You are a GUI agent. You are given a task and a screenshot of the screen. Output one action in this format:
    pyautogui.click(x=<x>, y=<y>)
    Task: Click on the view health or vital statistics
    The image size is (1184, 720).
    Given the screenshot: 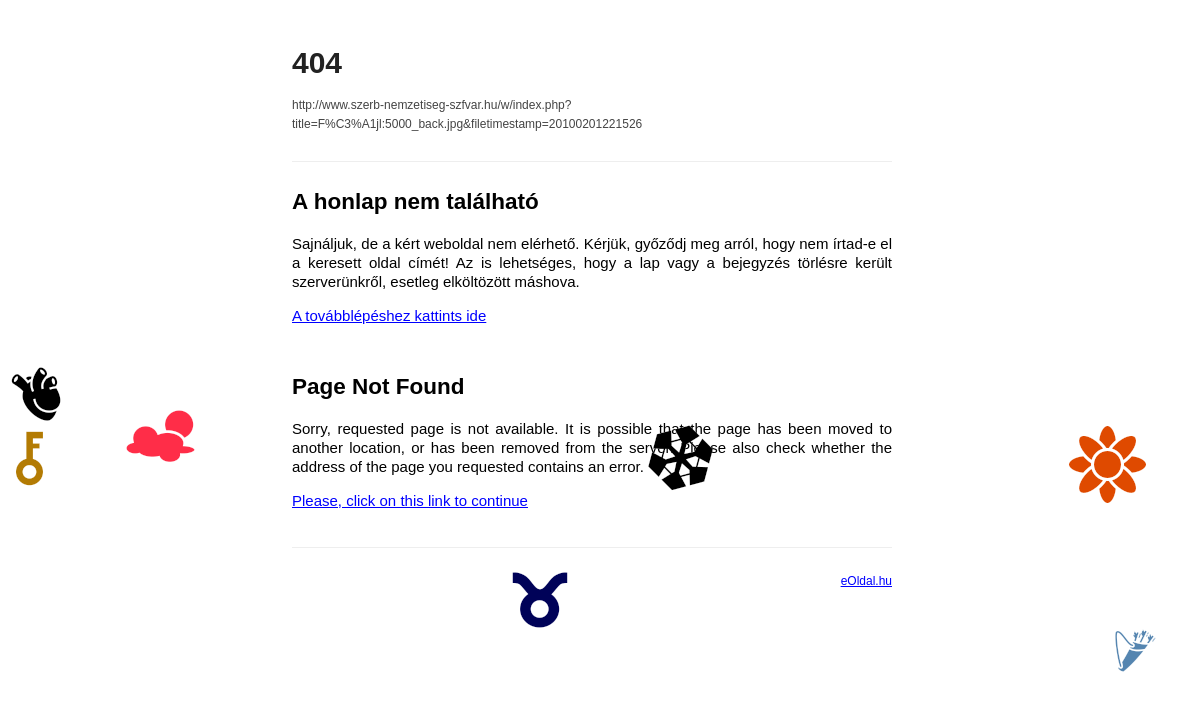 What is the action you would take?
    pyautogui.click(x=37, y=394)
    